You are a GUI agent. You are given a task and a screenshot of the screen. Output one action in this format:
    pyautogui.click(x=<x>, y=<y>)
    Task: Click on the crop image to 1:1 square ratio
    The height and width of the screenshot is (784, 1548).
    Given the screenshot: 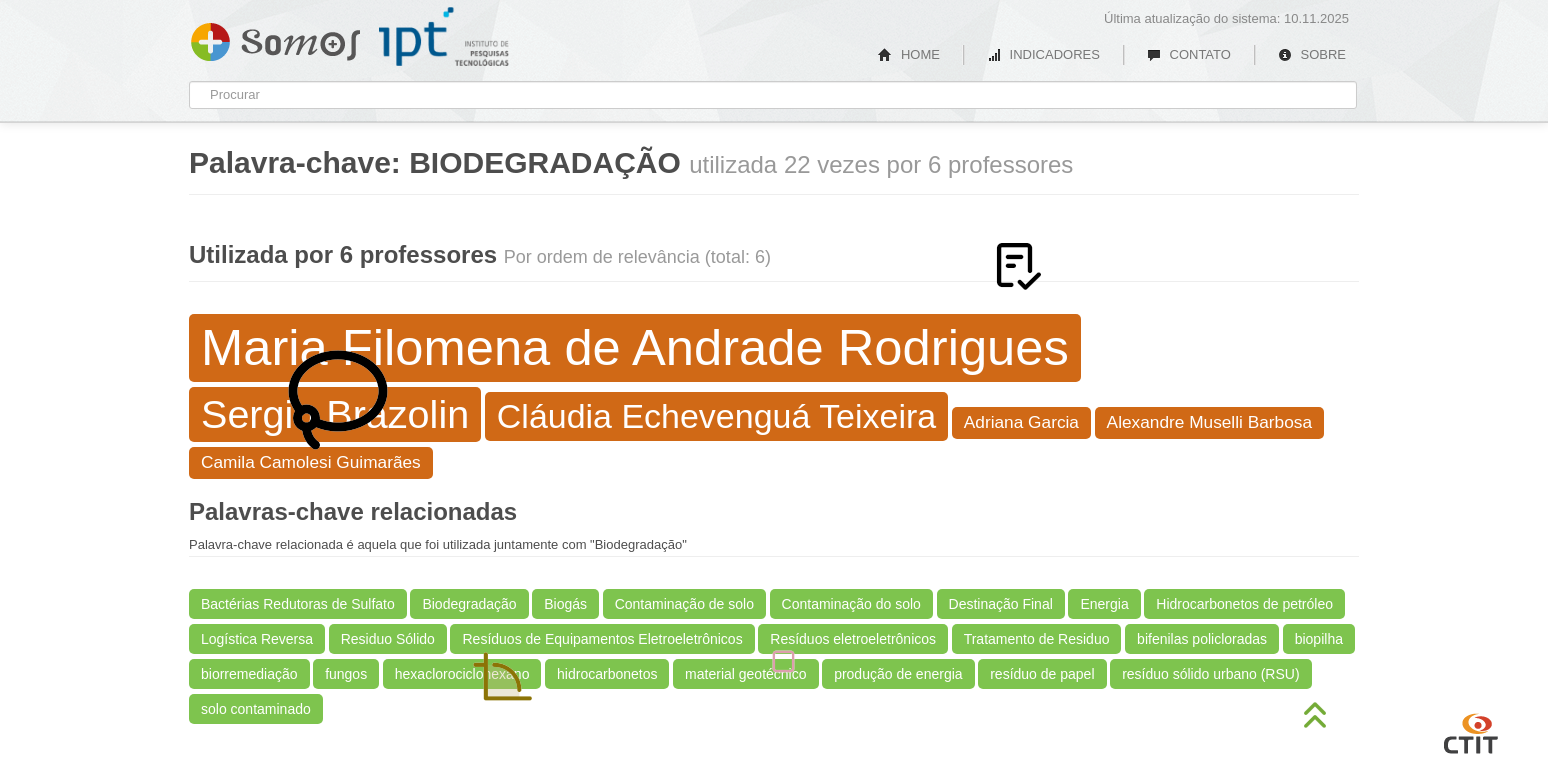 What is the action you would take?
    pyautogui.click(x=783, y=661)
    